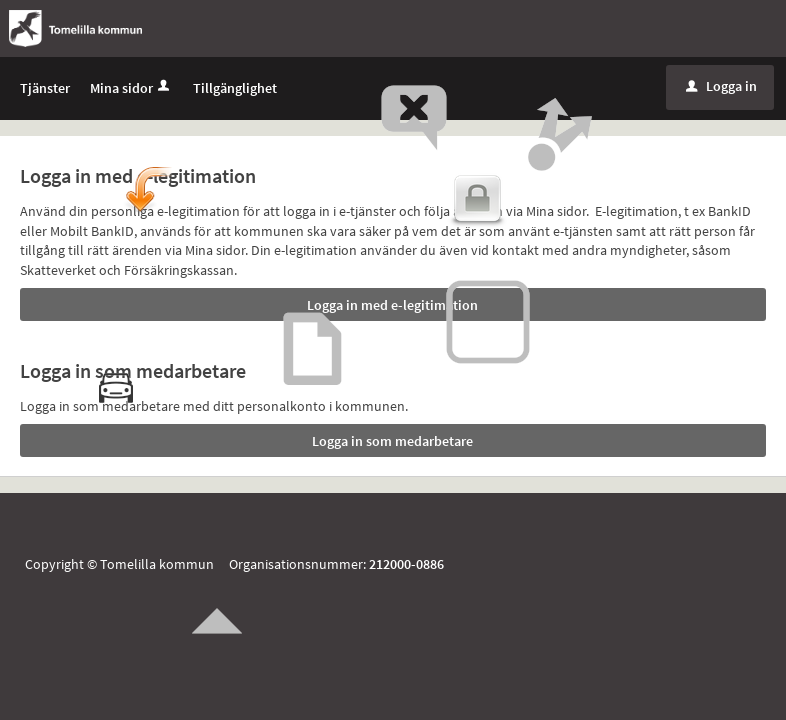  Describe the element at coordinates (147, 191) in the screenshot. I see `rotate object counterclockwise` at that location.